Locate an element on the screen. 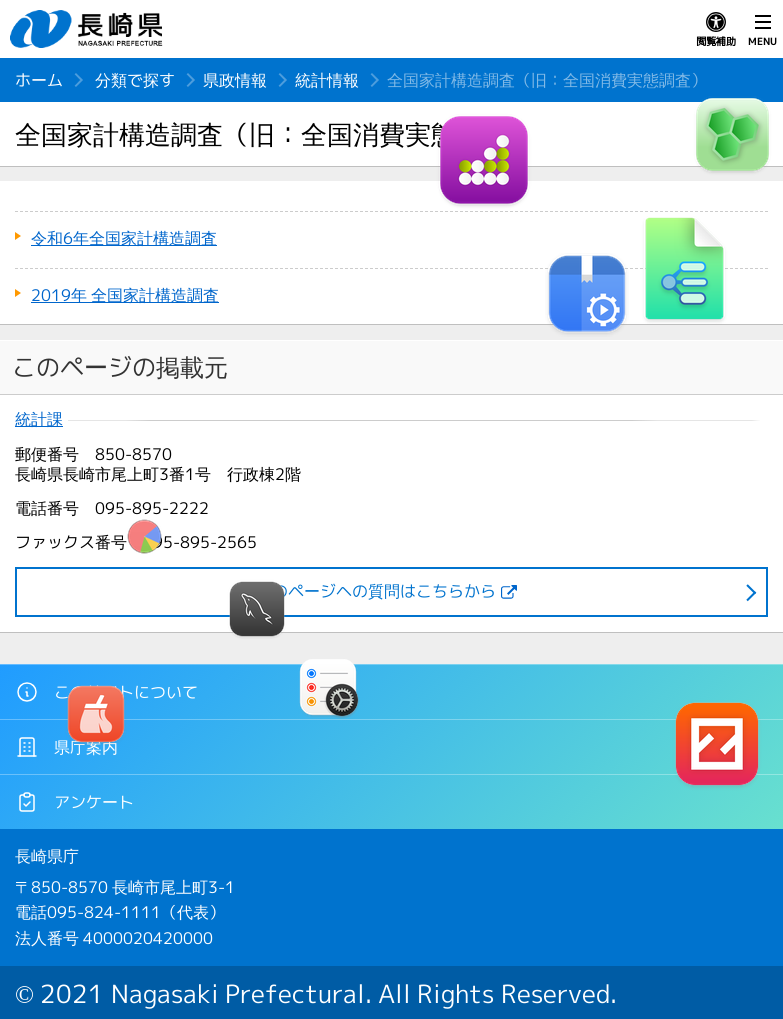 This screenshot has height=1019, width=783. open menu editor application is located at coordinates (328, 687).